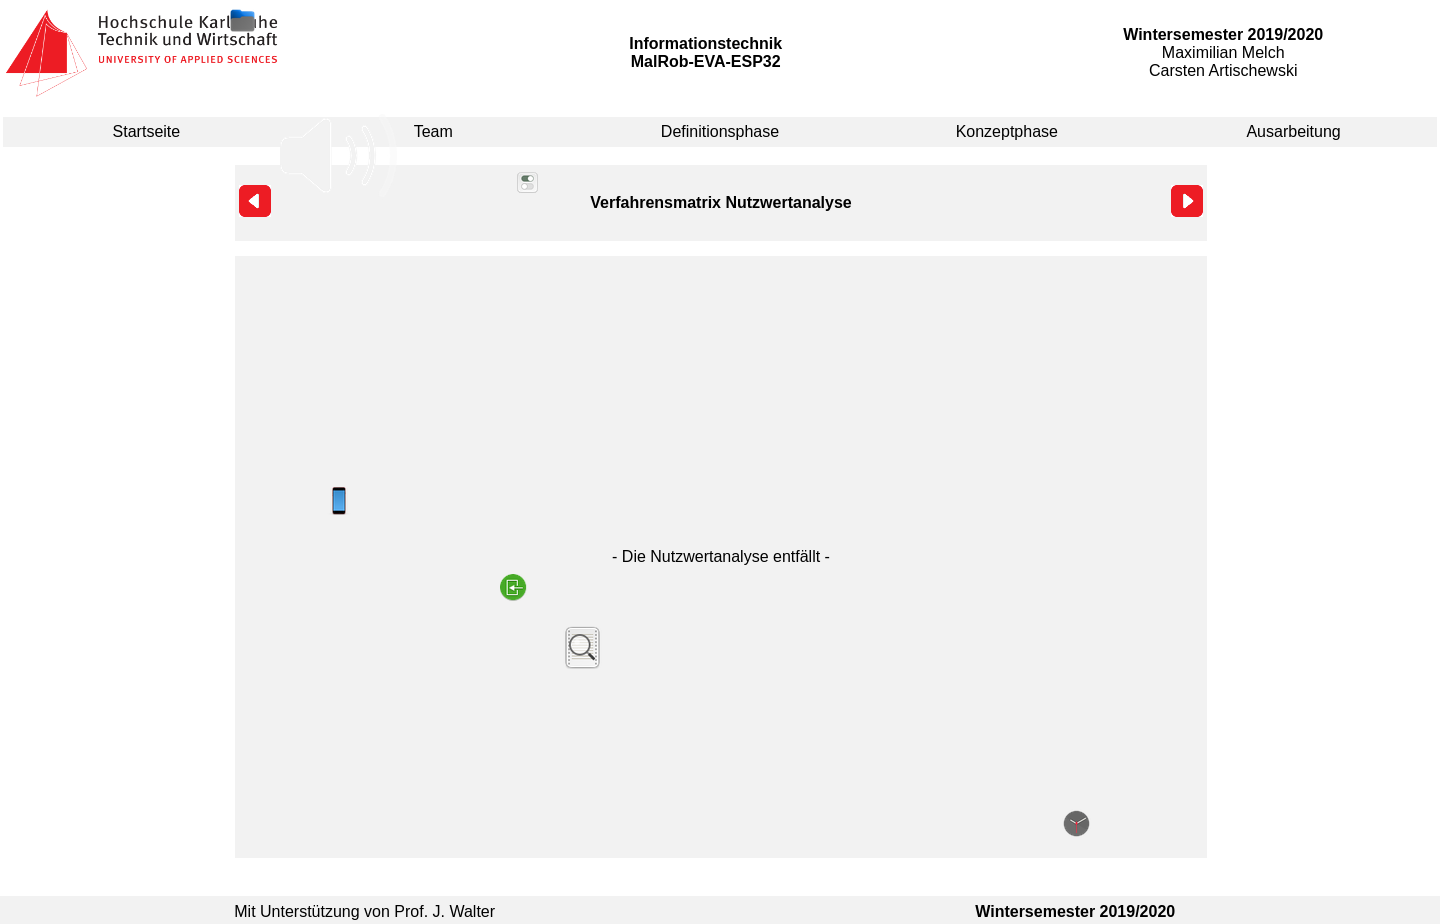 This screenshot has height=924, width=1440. Describe the element at coordinates (513, 587) in the screenshot. I see `log out of the current session` at that location.